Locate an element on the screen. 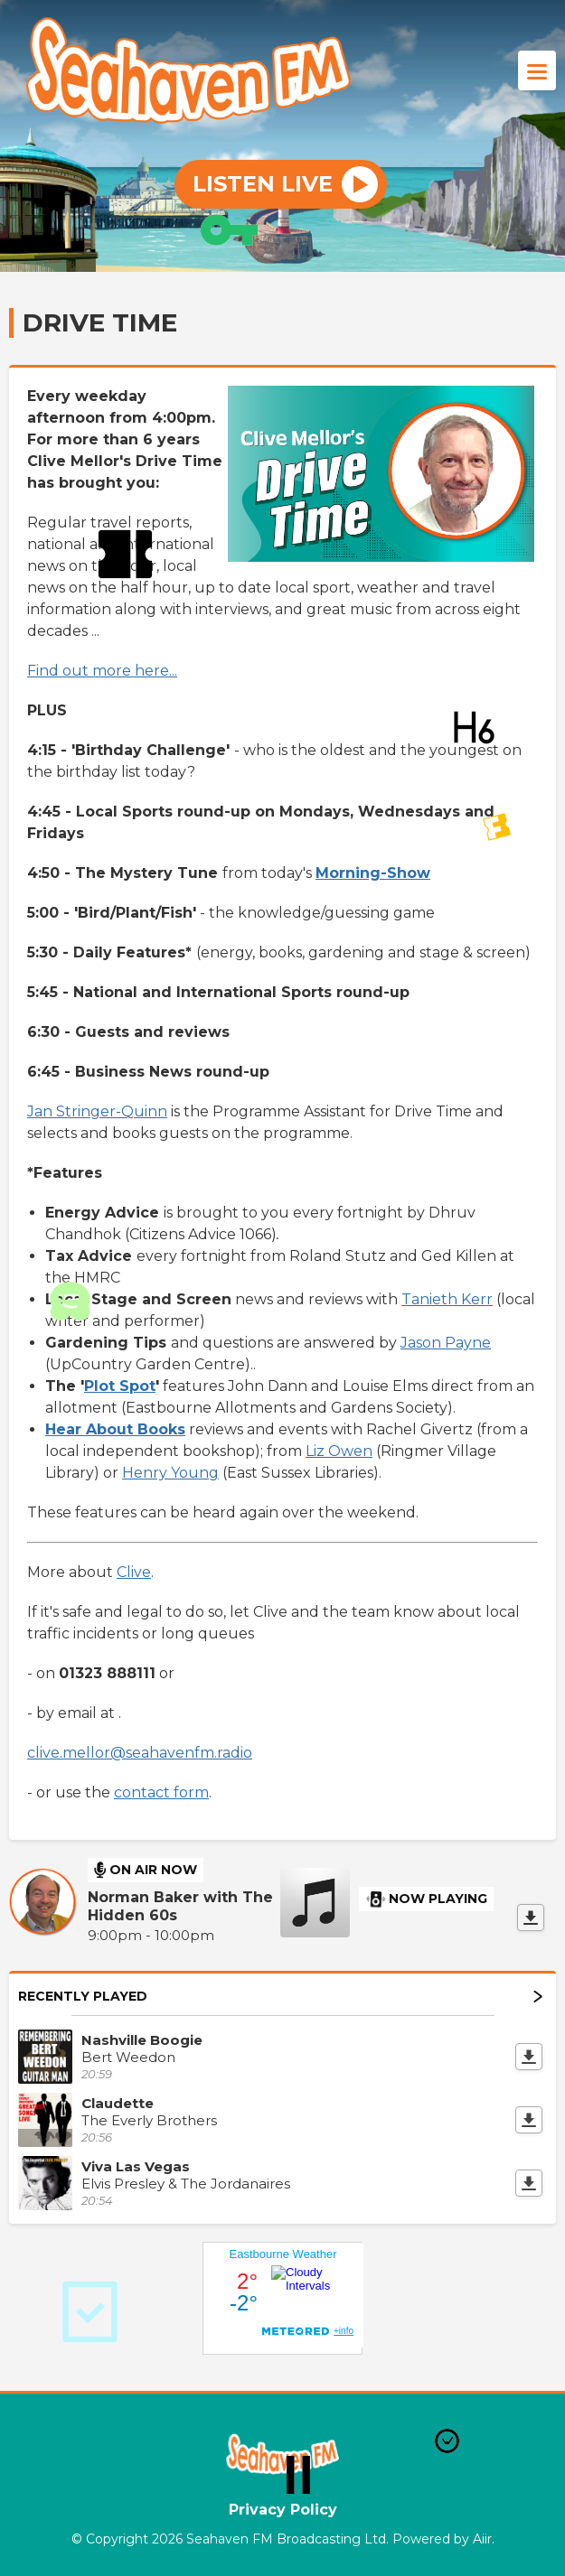 This screenshot has width=565, height=2576. visit wpbeginner wordpress tutorials is located at coordinates (70, 1301).